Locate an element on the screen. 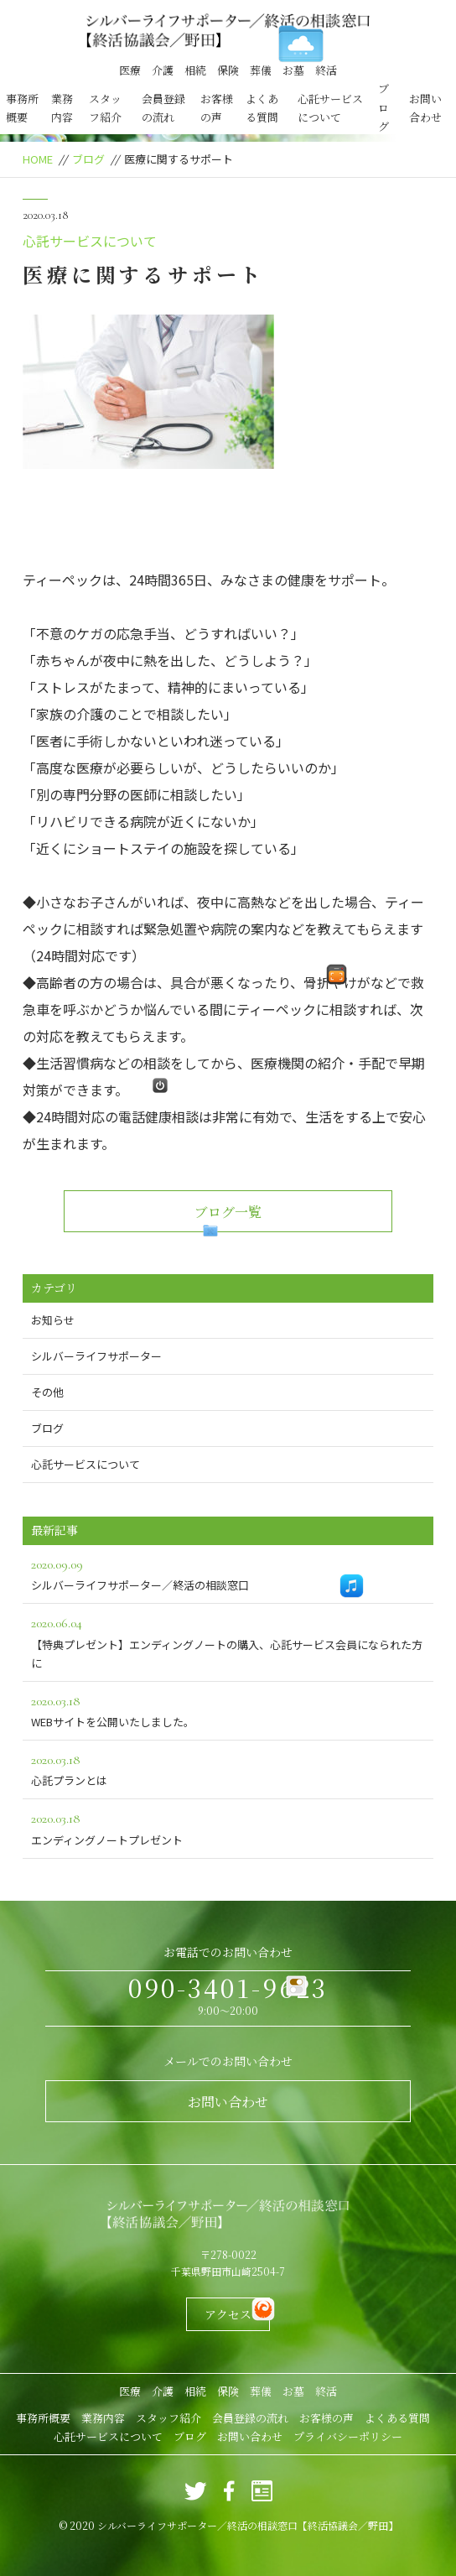 This screenshot has height=2576, width=456. open the utilities folder is located at coordinates (210, 1231).